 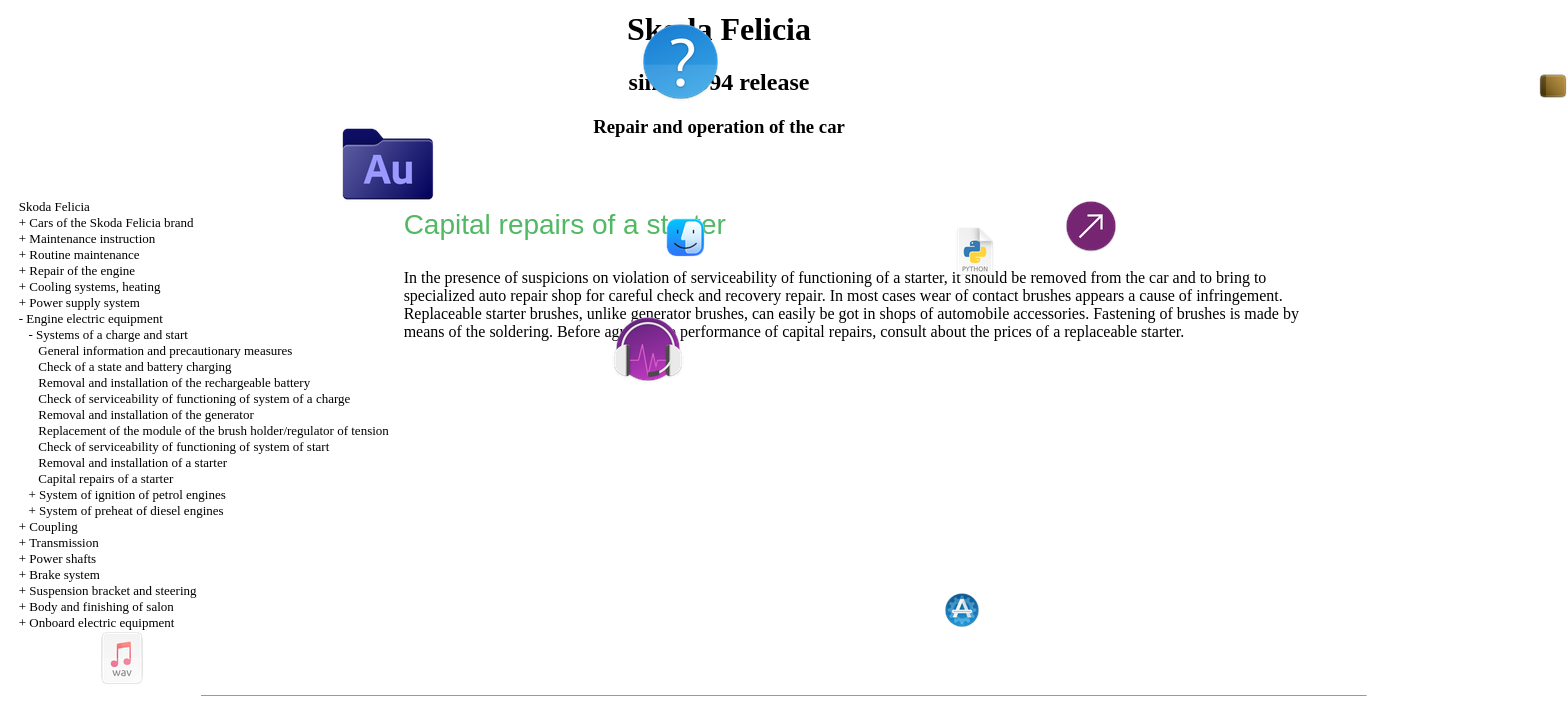 I want to click on audio headset device connected, so click(x=648, y=349).